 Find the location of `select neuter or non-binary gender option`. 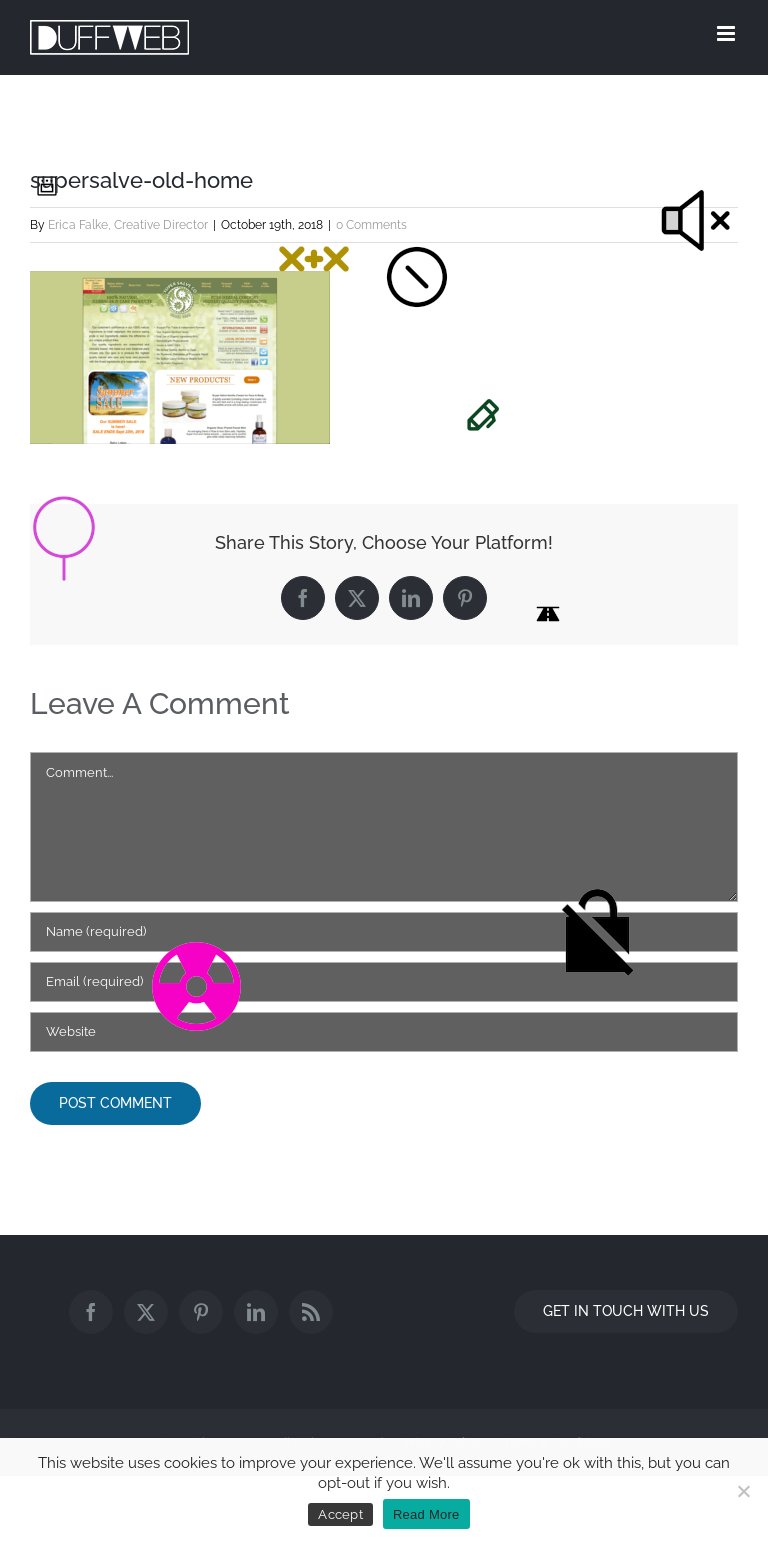

select neuter or non-binary gender option is located at coordinates (64, 537).